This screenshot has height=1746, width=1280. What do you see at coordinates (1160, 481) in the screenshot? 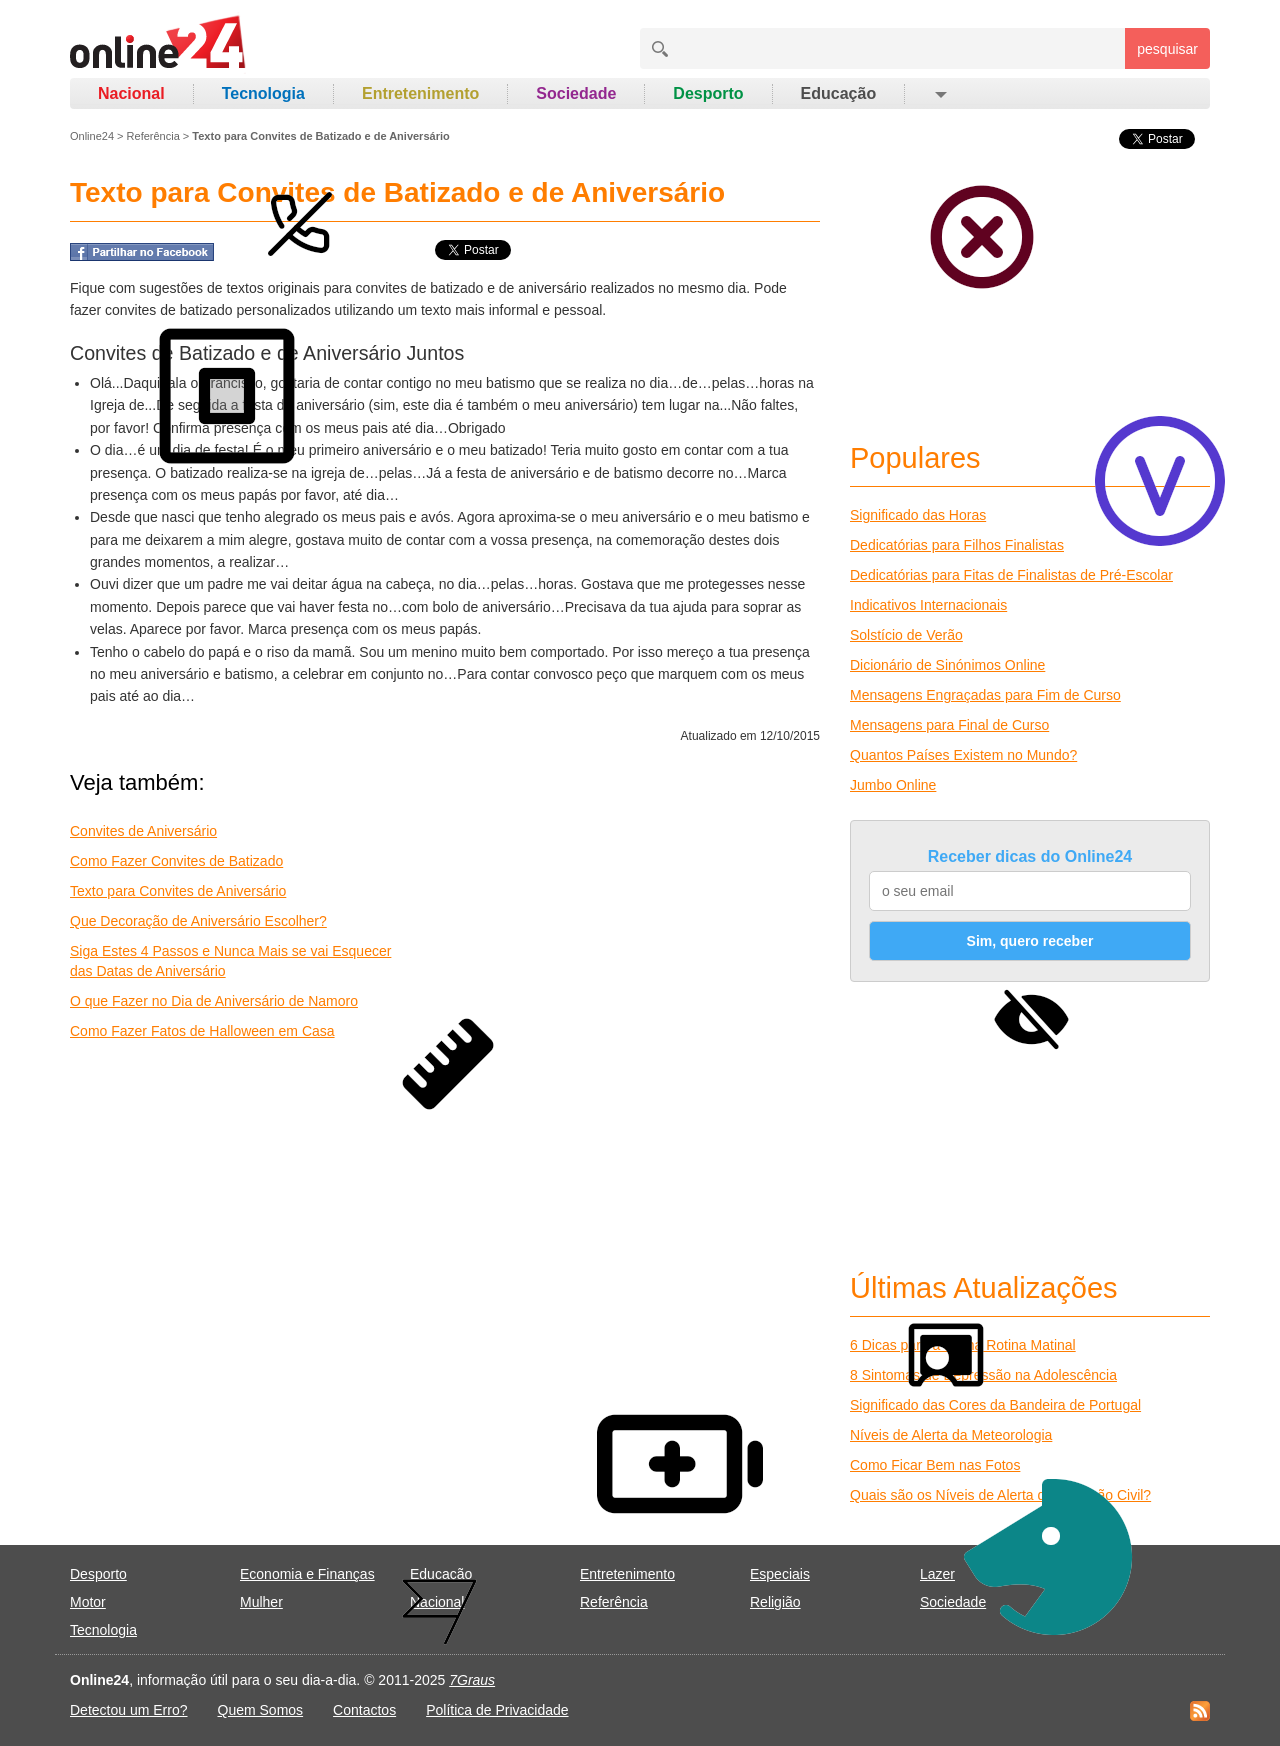
I see `indicates a verified status or checkmark alternative` at bounding box center [1160, 481].